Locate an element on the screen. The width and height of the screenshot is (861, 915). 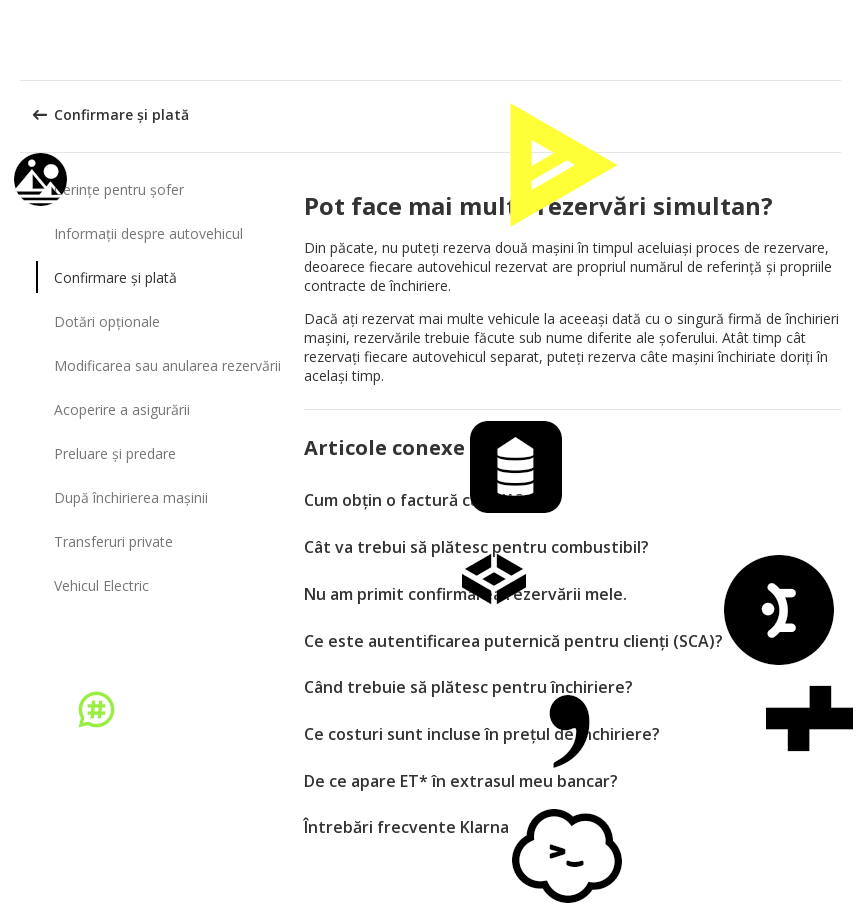
open a threaded conversation is located at coordinates (96, 709).